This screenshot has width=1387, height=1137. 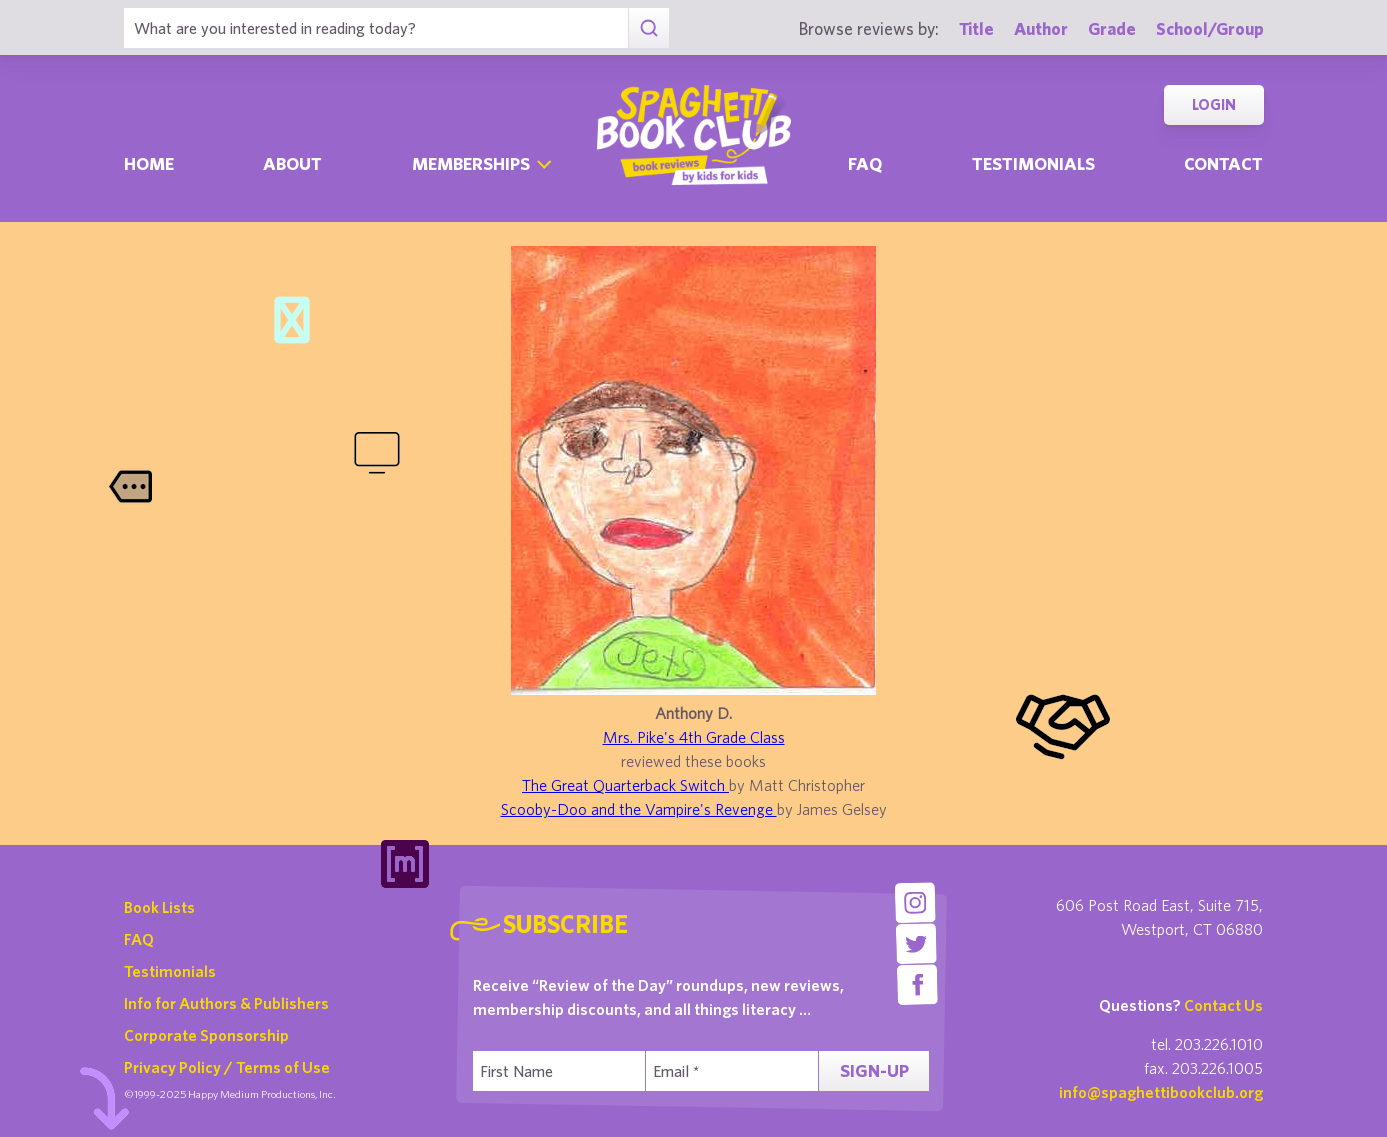 What do you see at coordinates (104, 1098) in the screenshot?
I see `redirect or forward content downward` at bounding box center [104, 1098].